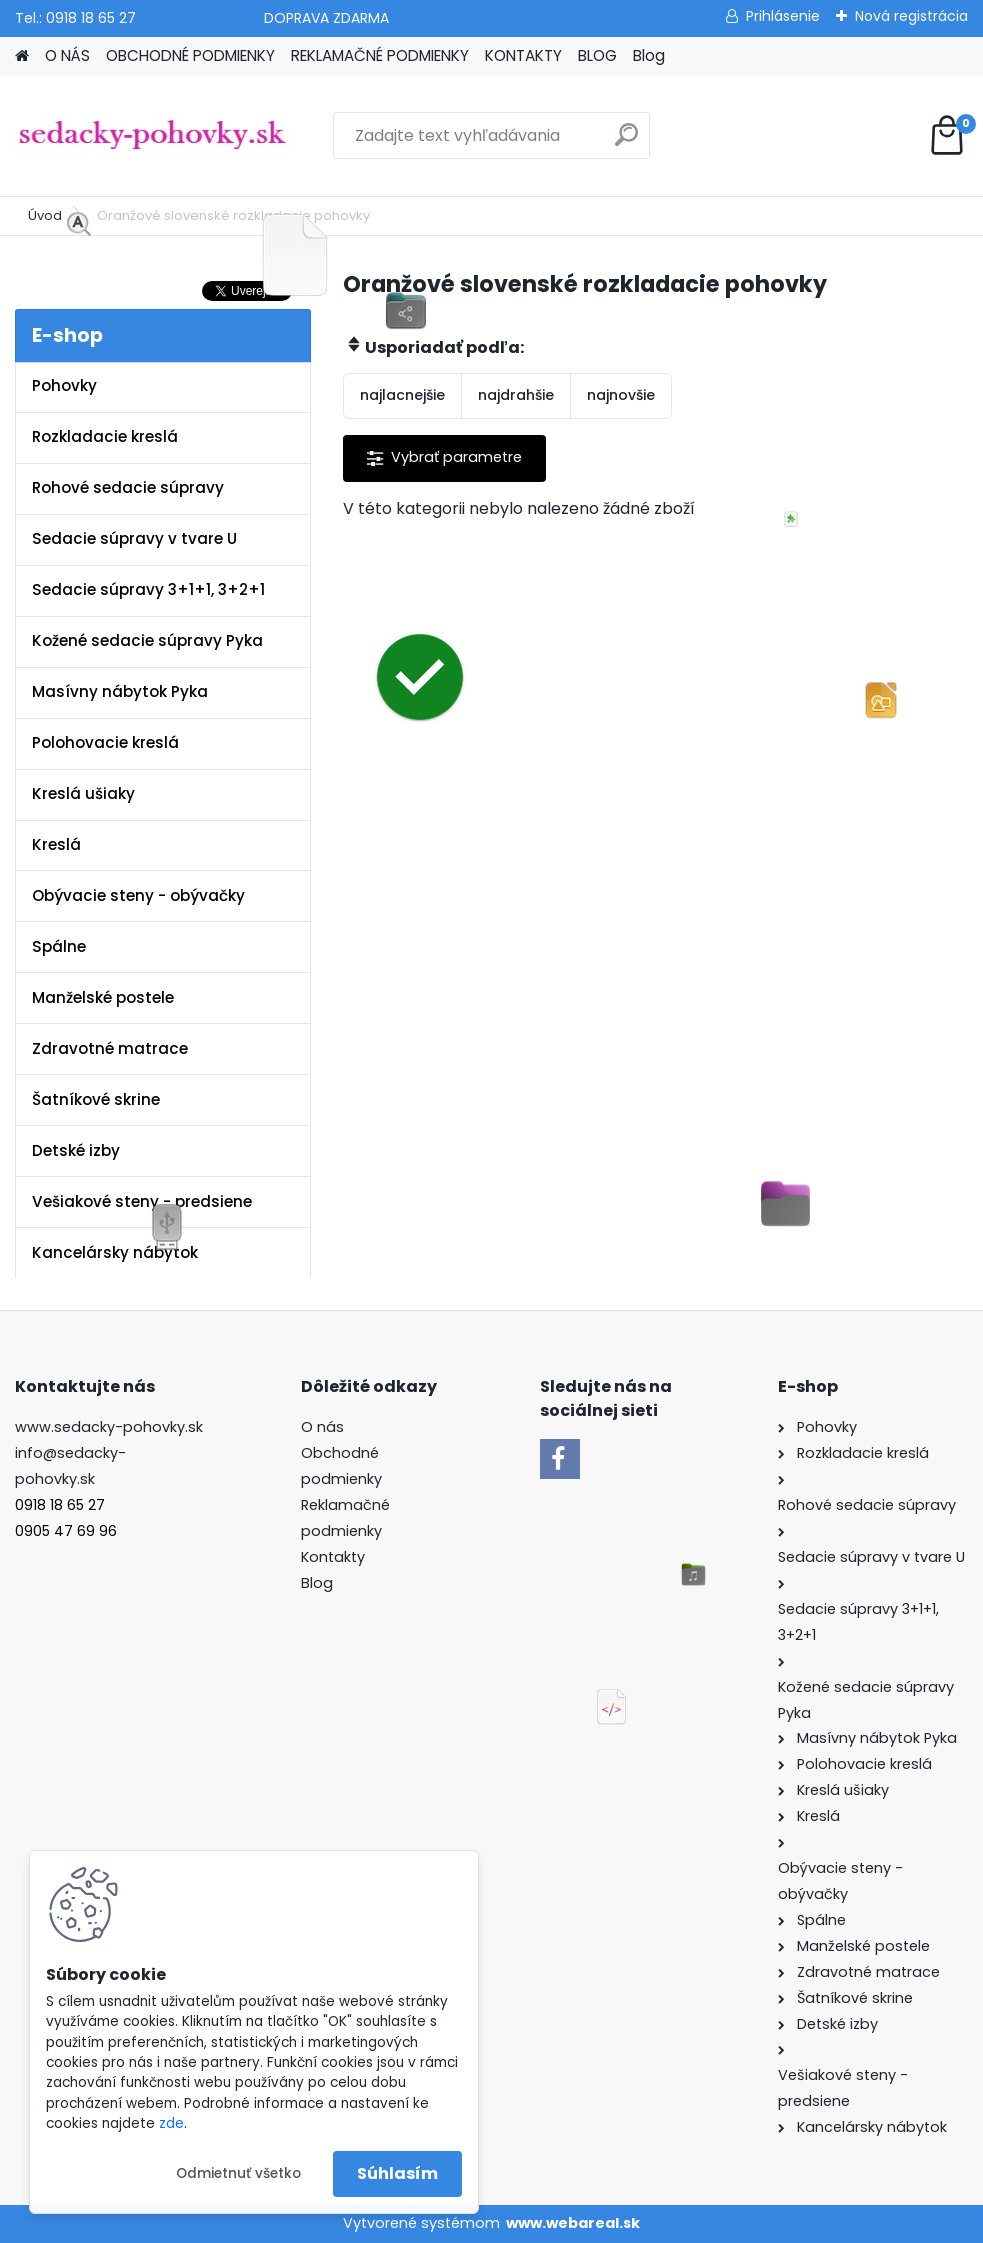 The width and height of the screenshot is (983, 2243). What do you see at coordinates (295, 255) in the screenshot?
I see `indicates an empty or zero-byte file` at bounding box center [295, 255].